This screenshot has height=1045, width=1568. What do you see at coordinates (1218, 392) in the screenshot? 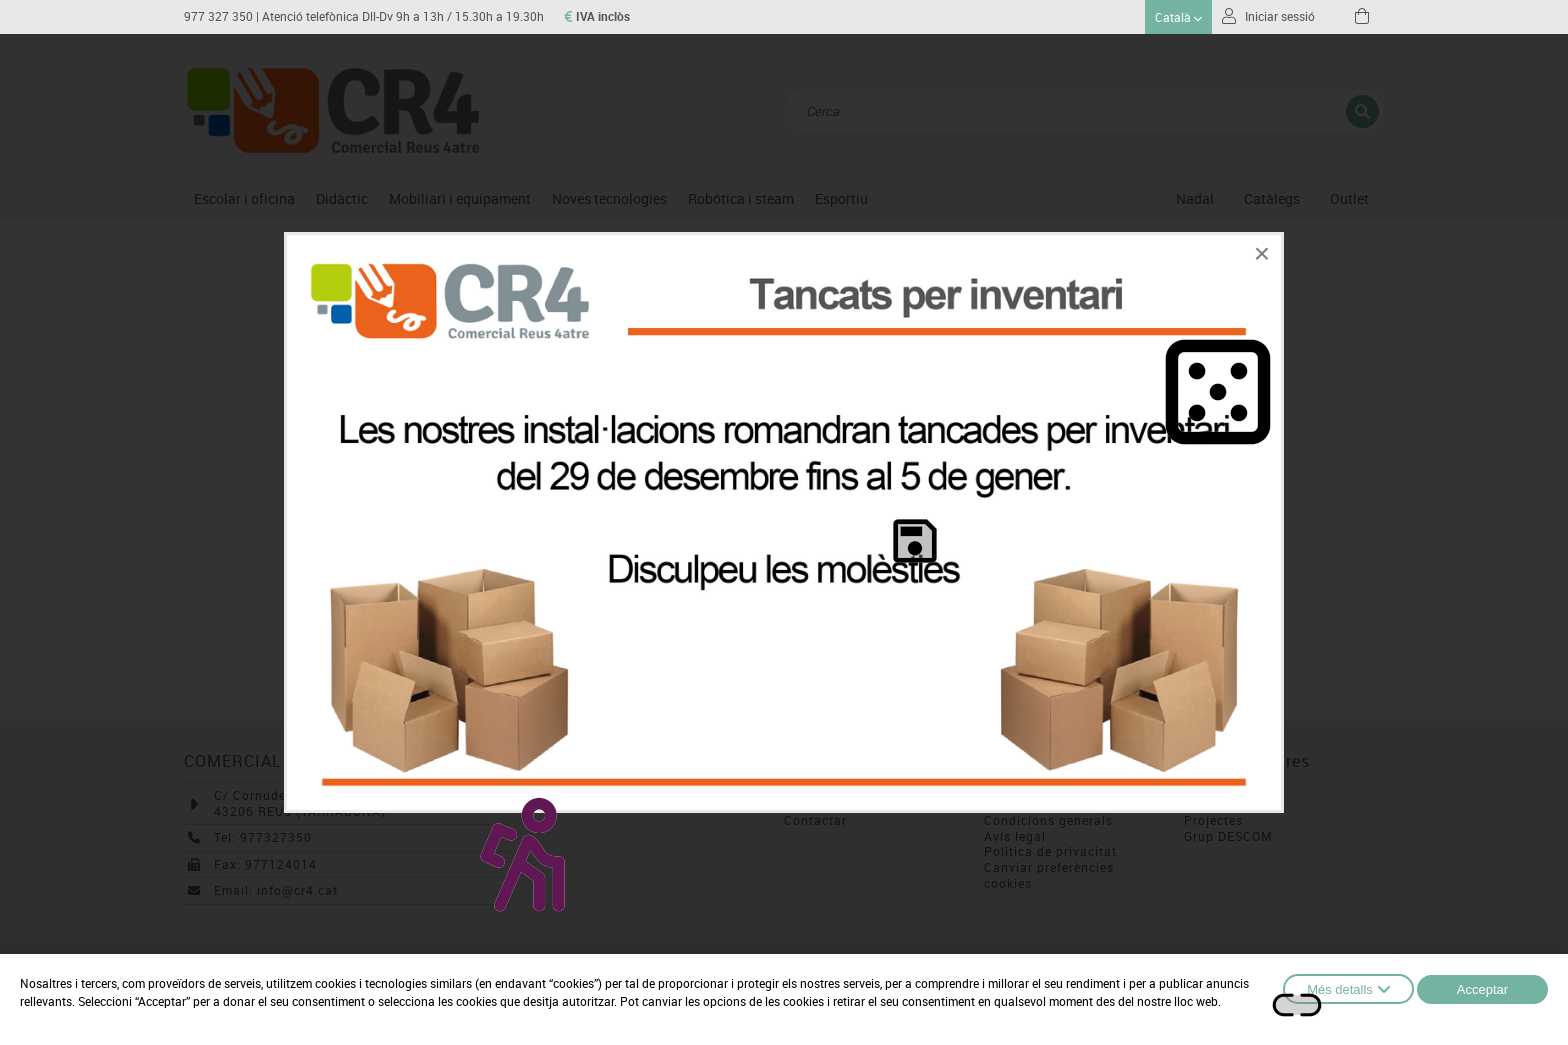
I see `roll dice or generate random number` at bounding box center [1218, 392].